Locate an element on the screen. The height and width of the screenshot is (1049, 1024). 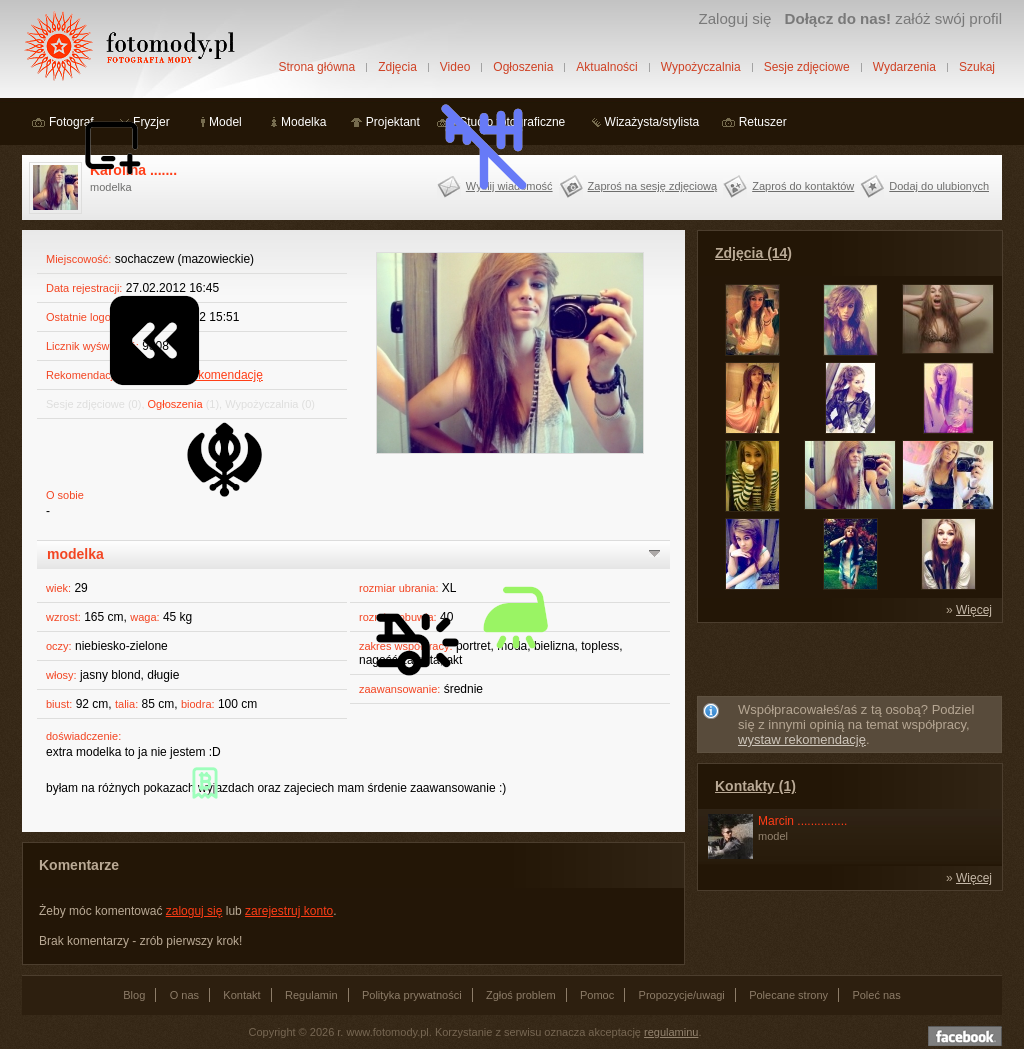
go back multiple steps is located at coordinates (154, 340).